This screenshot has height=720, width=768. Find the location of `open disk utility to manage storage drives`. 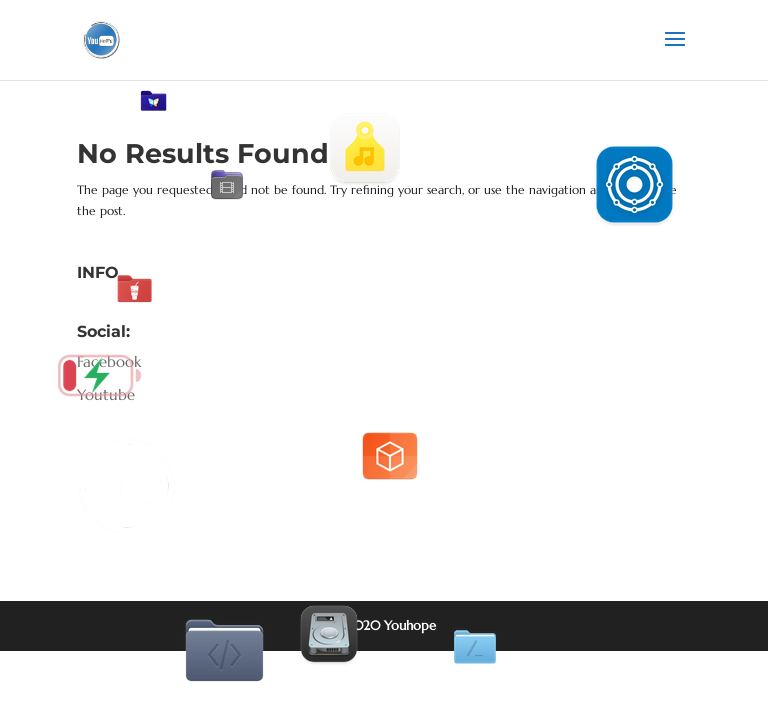

open disk utility to manage storage drives is located at coordinates (329, 634).